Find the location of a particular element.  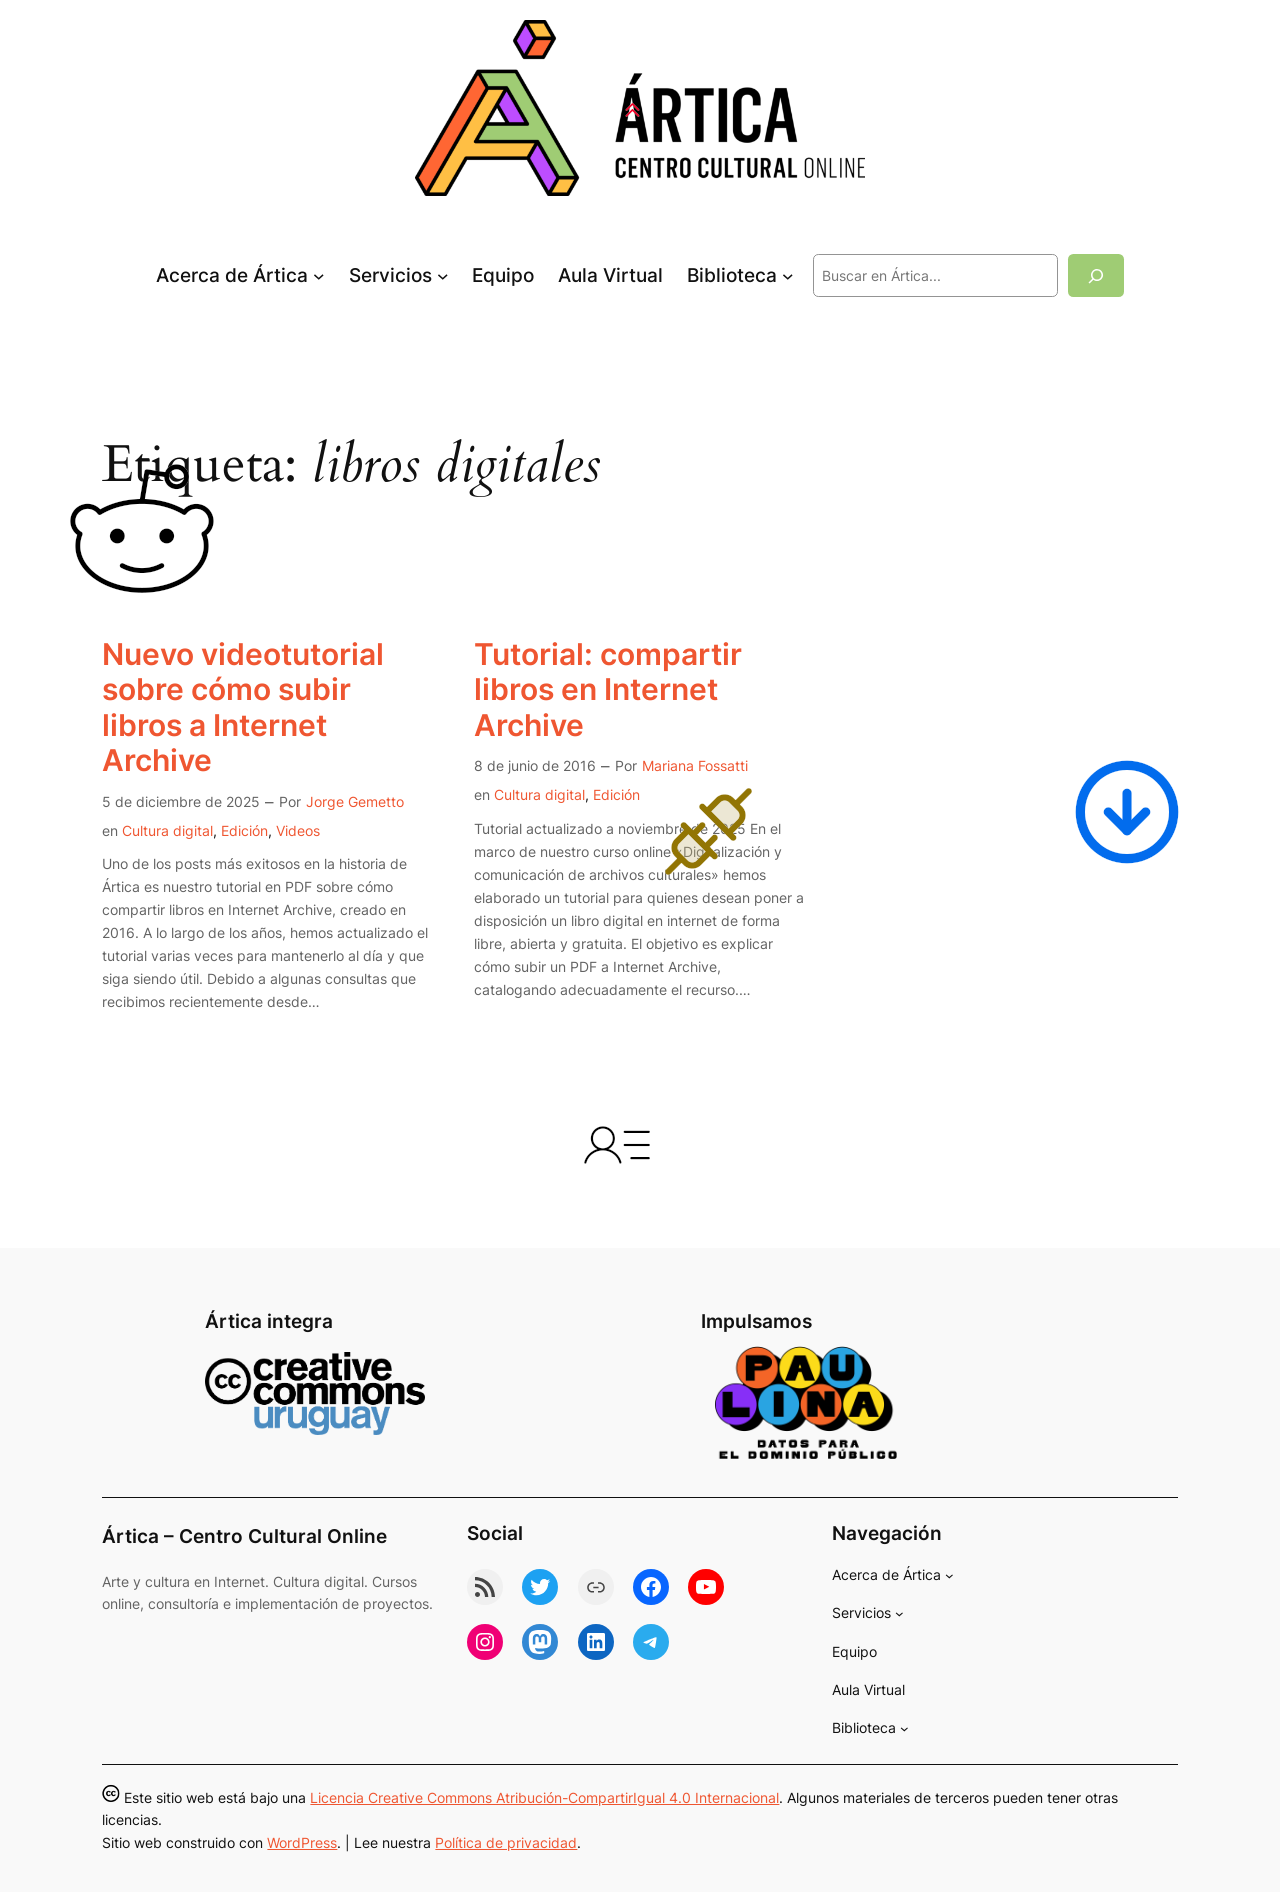

scroll to top of page is located at coordinates (632, 110).